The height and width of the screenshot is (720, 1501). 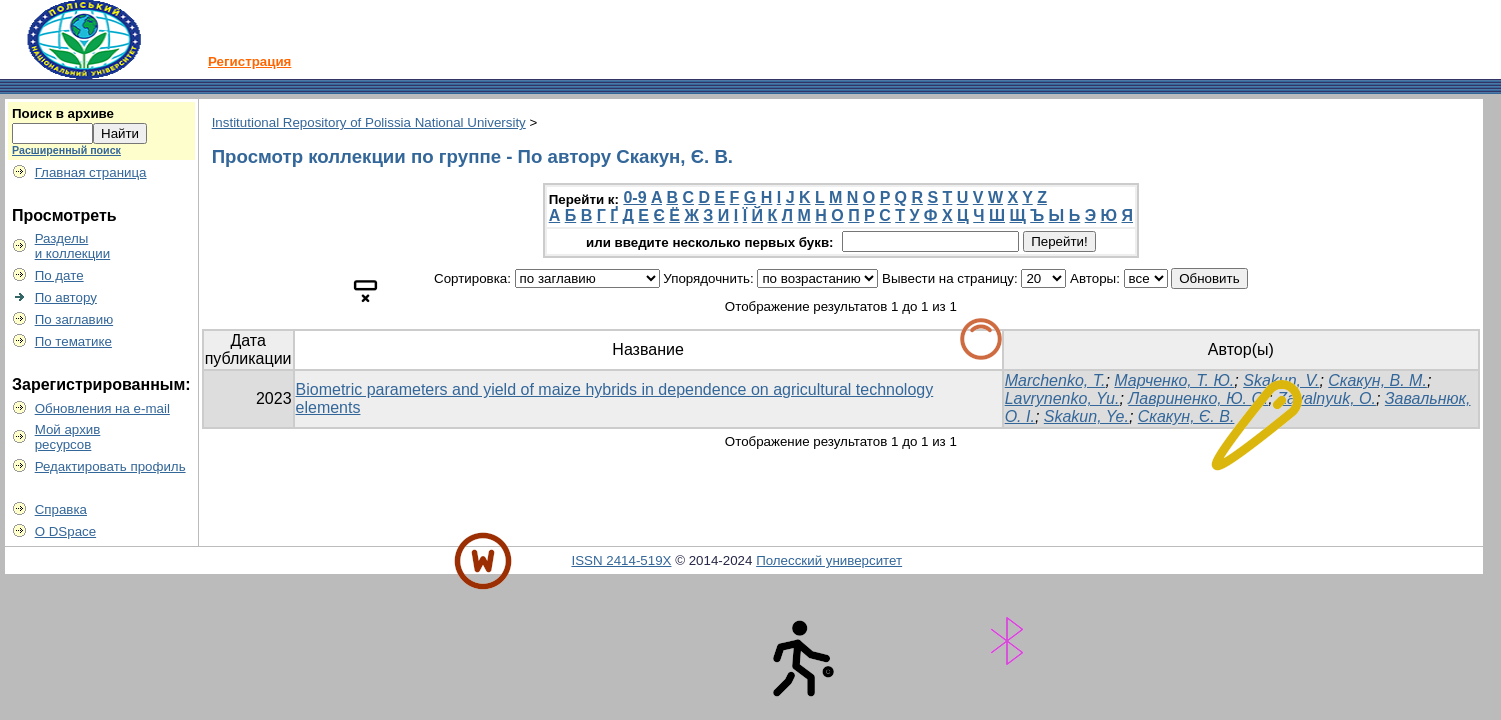 What do you see at coordinates (803, 658) in the screenshot?
I see `access basketball or sports activities` at bounding box center [803, 658].